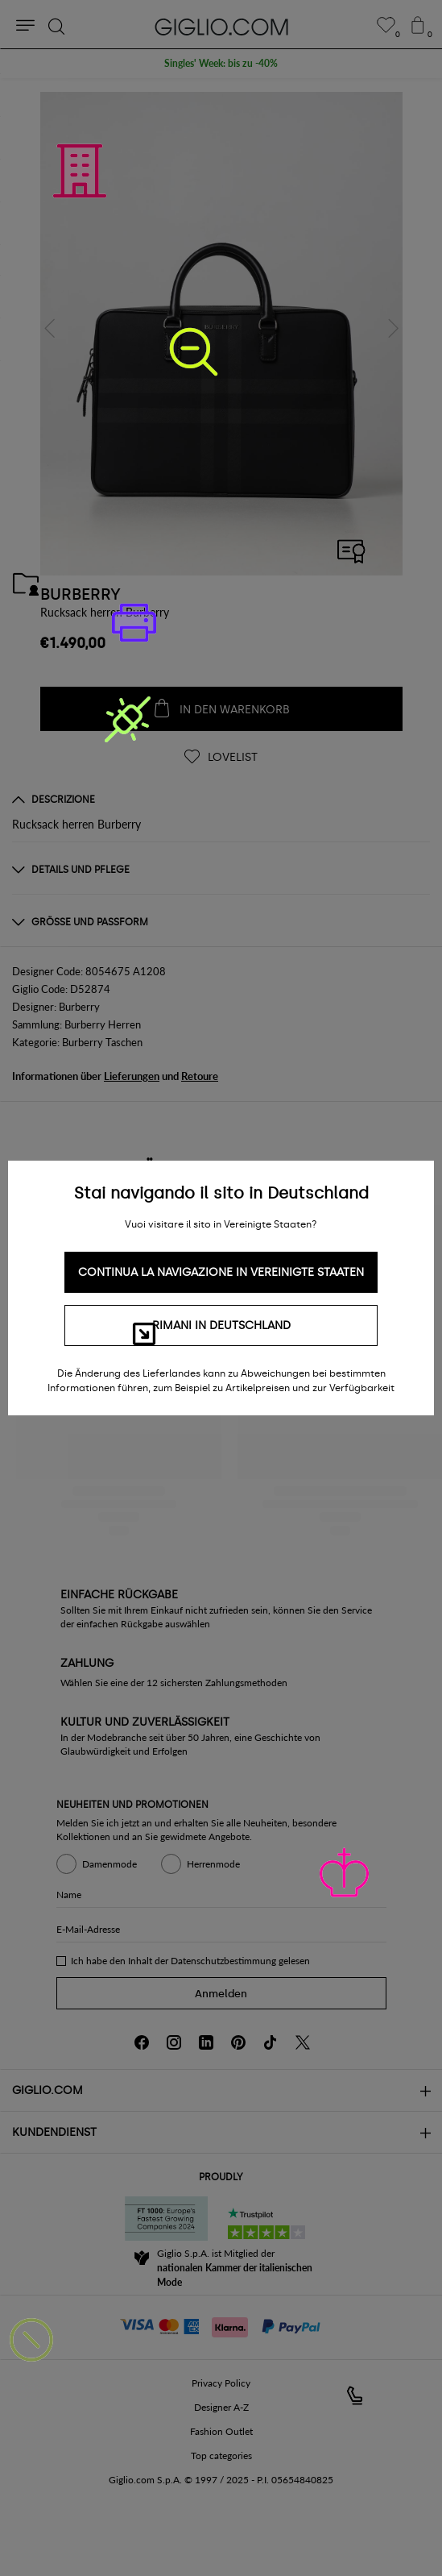 The image size is (442, 2576). What do you see at coordinates (354, 2395) in the screenshot?
I see `select or reserve a seat` at bounding box center [354, 2395].